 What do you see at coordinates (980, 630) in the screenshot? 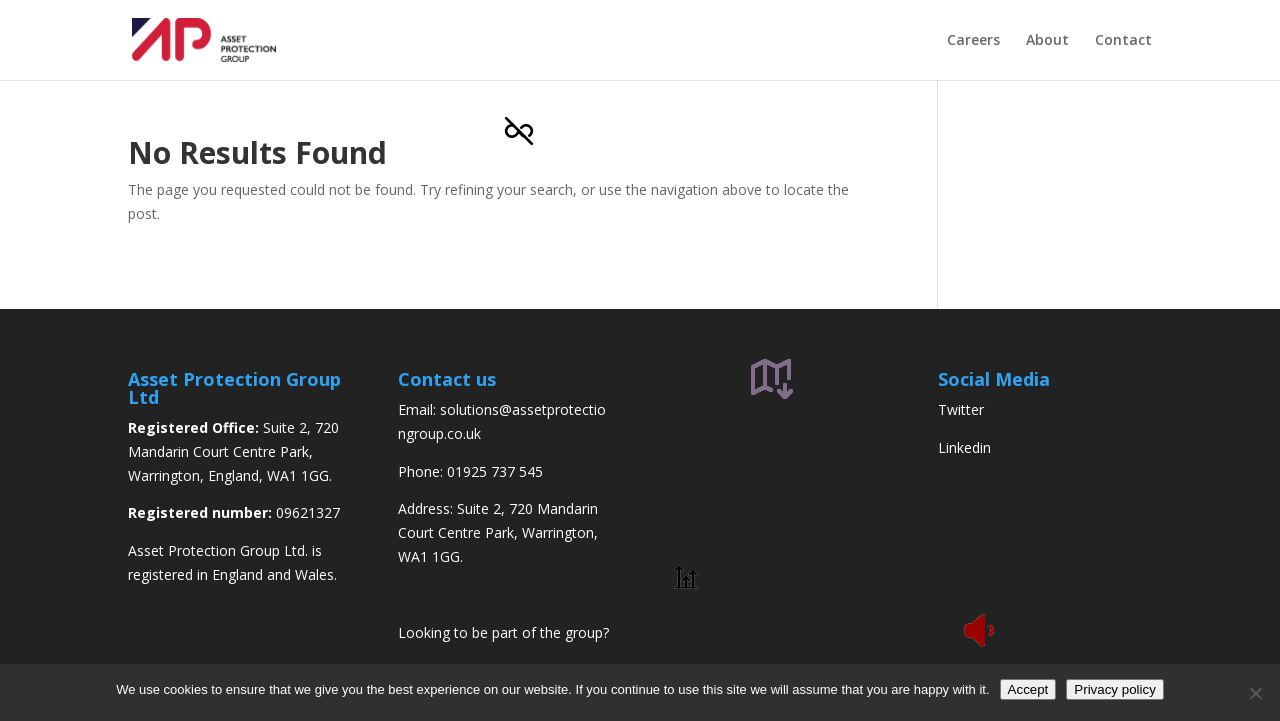
I see `decrease audio volume` at bounding box center [980, 630].